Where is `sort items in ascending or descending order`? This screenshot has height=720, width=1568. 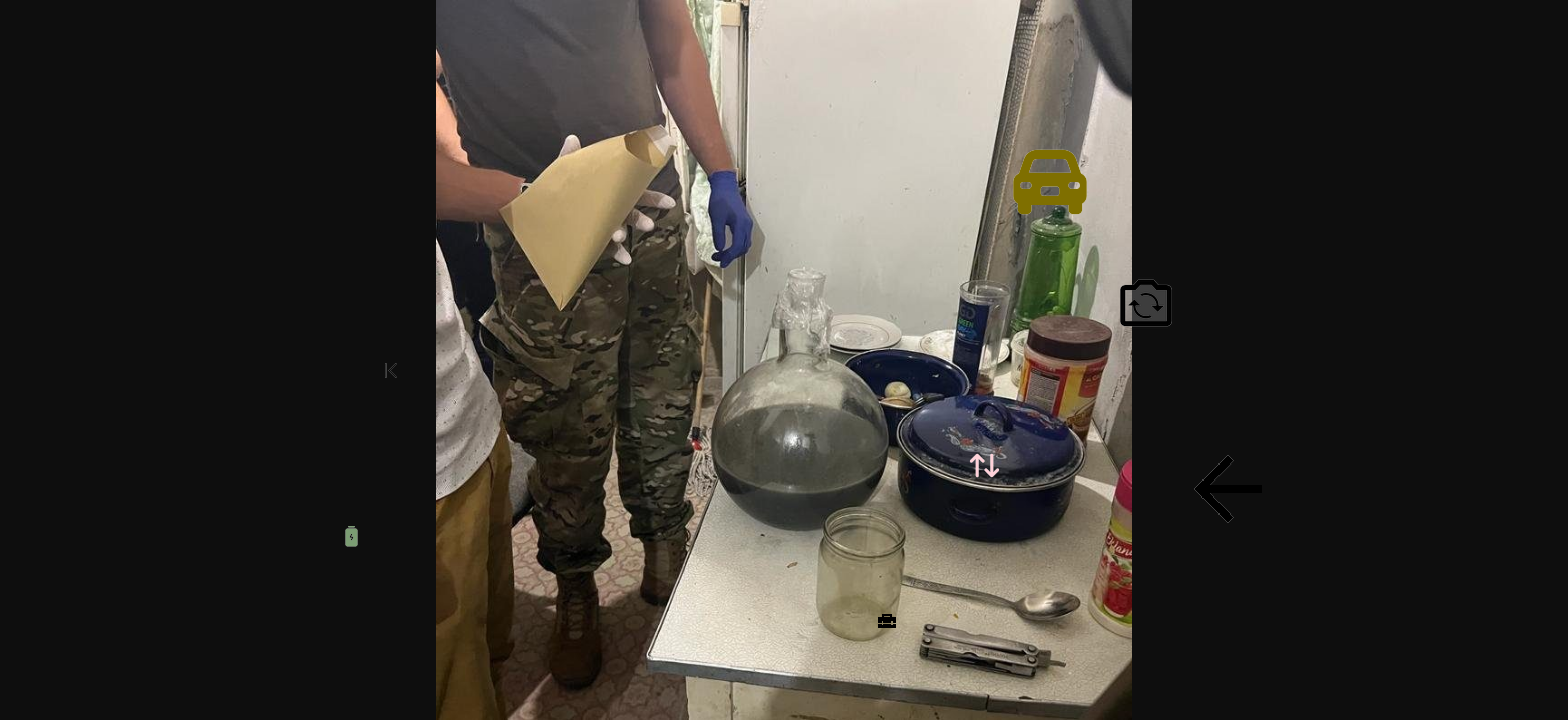
sort items in ascending or descending order is located at coordinates (984, 465).